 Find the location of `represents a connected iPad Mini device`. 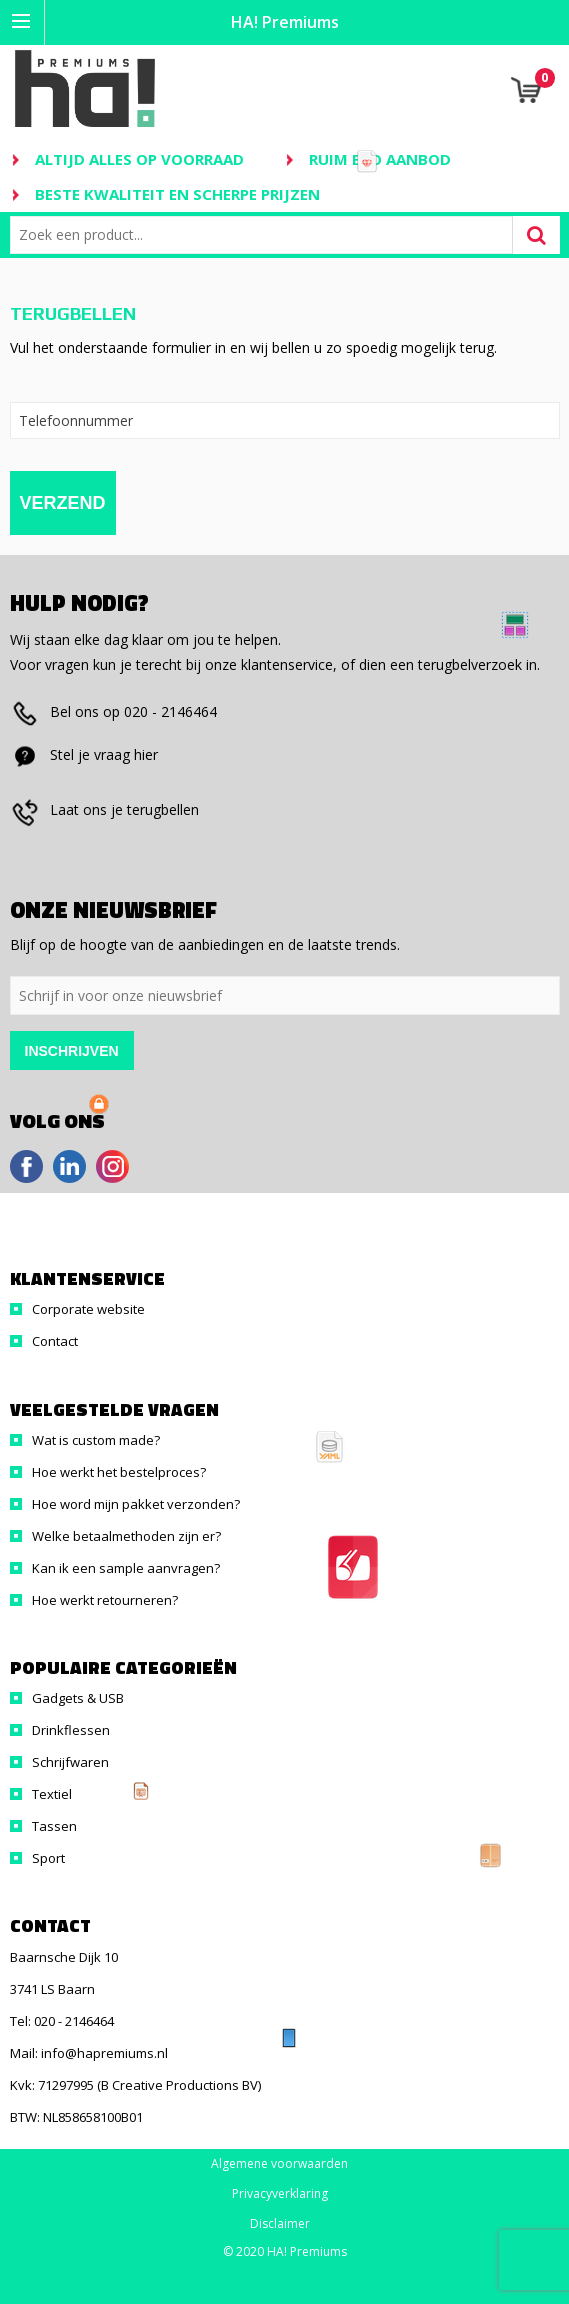

represents a connected iPad Mini device is located at coordinates (289, 2036).